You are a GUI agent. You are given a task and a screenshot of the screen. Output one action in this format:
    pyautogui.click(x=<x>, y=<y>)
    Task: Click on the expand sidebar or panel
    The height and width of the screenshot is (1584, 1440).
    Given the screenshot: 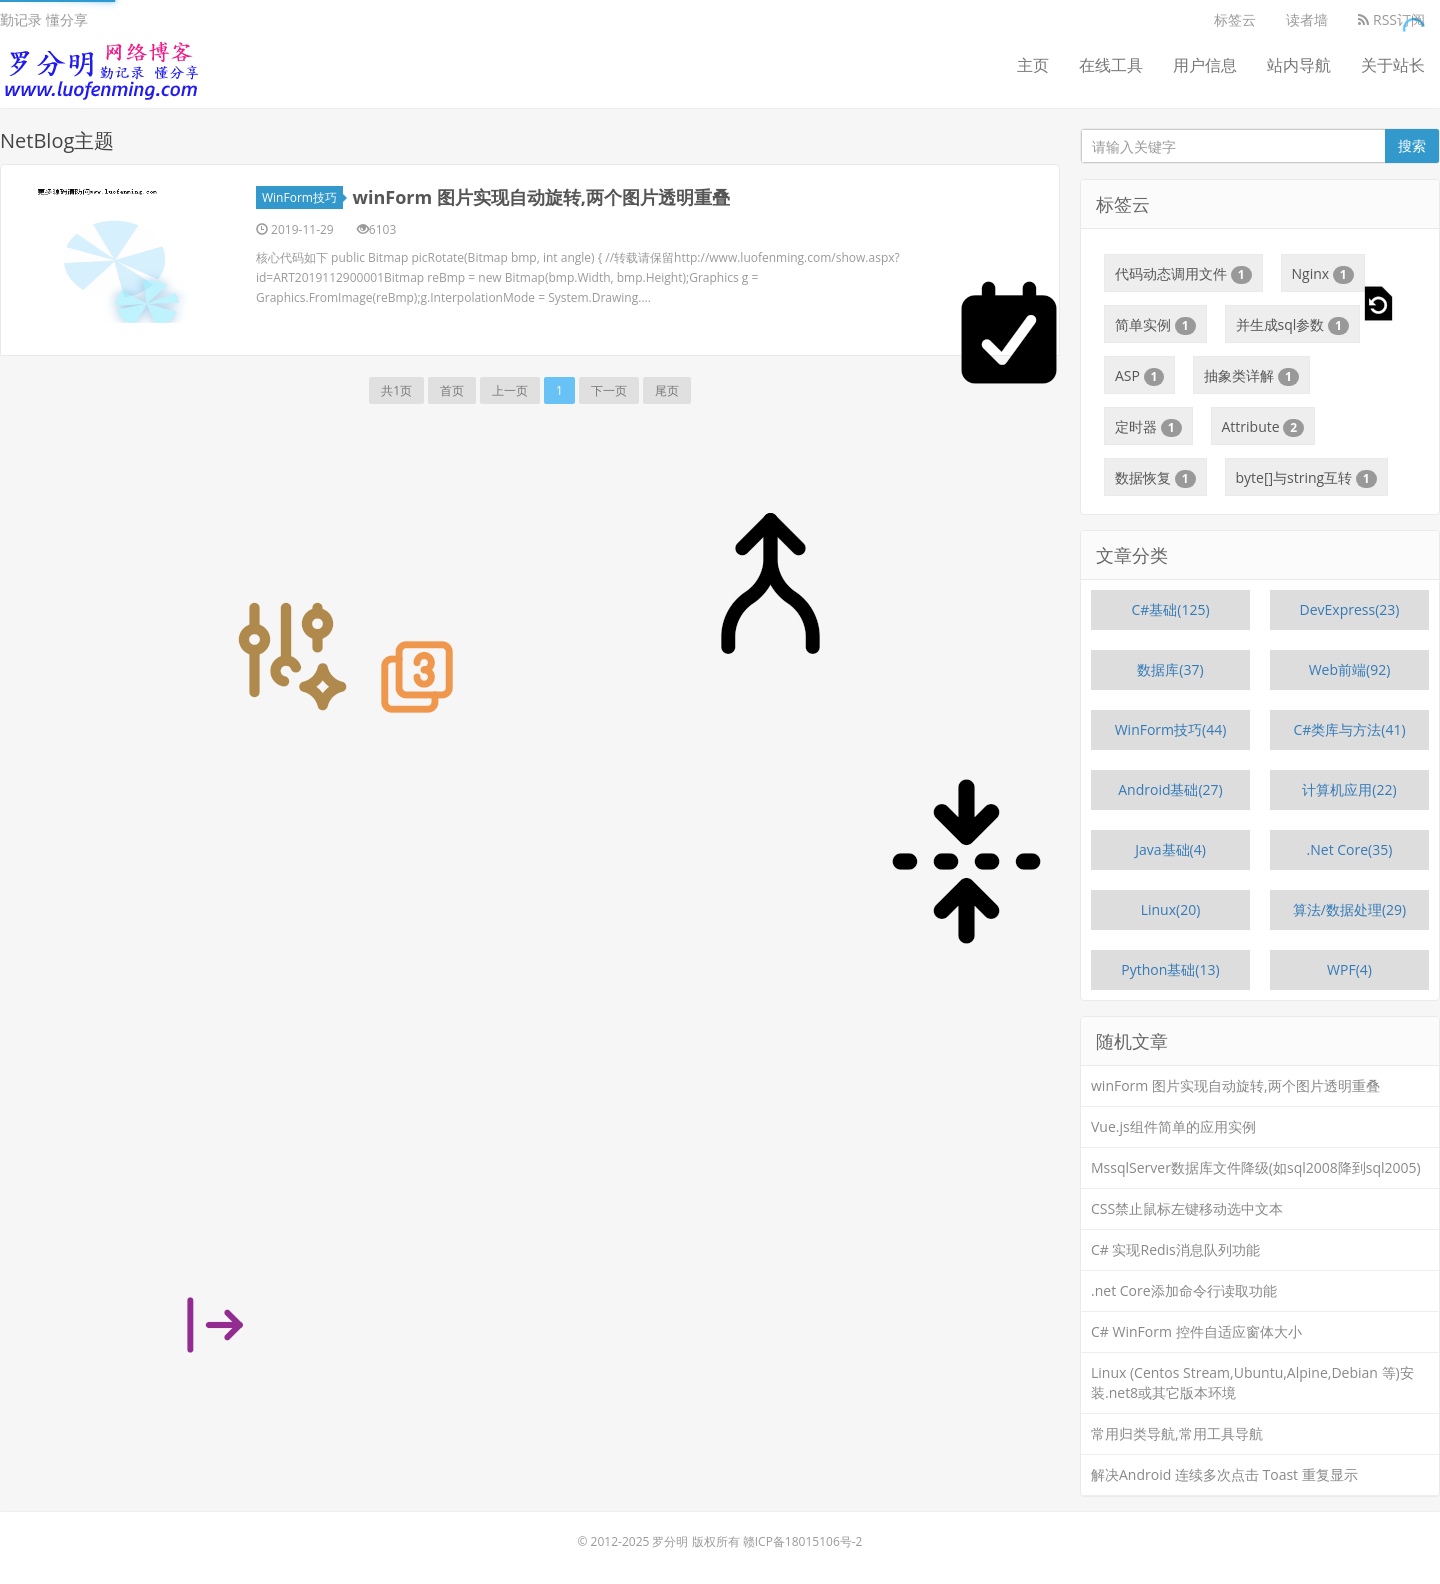 What is the action you would take?
    pyautogui.click(x=215, y=1325)
    